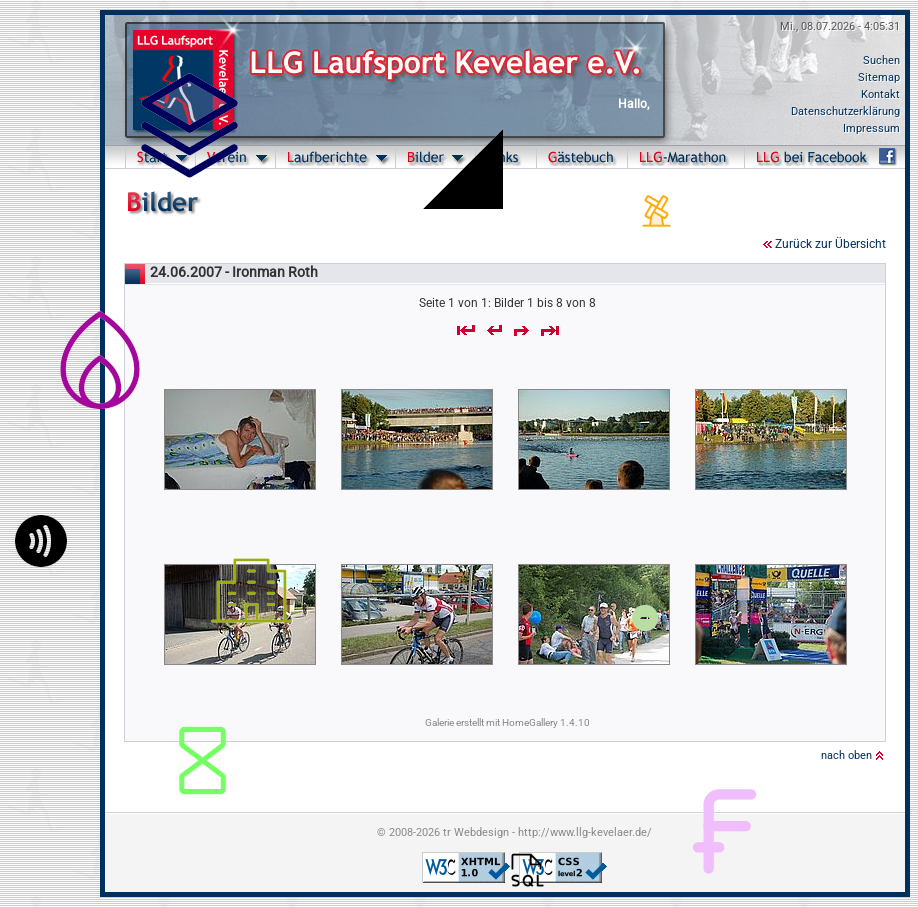 The height and width of the screenshot is (907, 918). Describe the element at coordinates (41, 541) in the screenshot. I see `tap to pay with contactless payment` at that location.